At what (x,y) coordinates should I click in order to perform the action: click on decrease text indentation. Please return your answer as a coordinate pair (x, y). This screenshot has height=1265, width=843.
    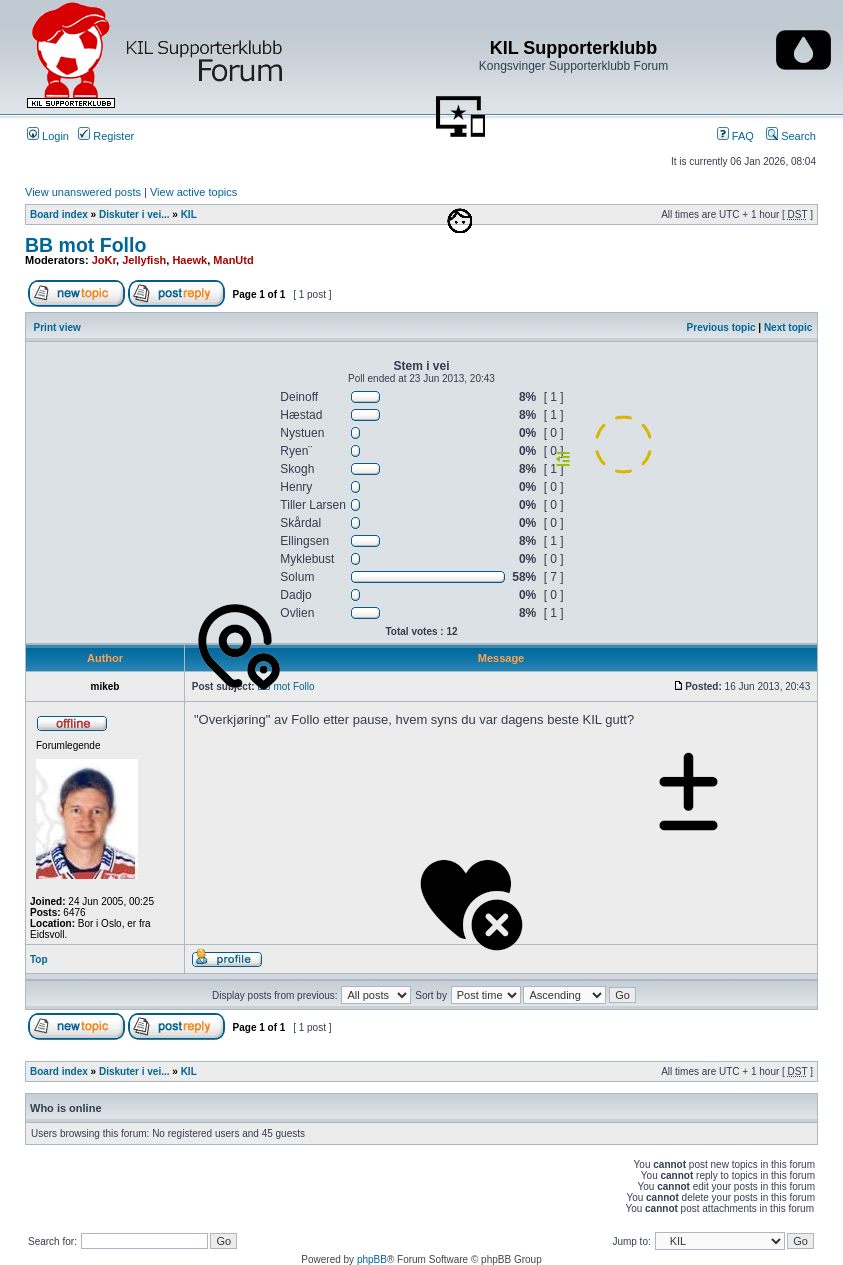
    Looking at the image, I should click on (563, 459).